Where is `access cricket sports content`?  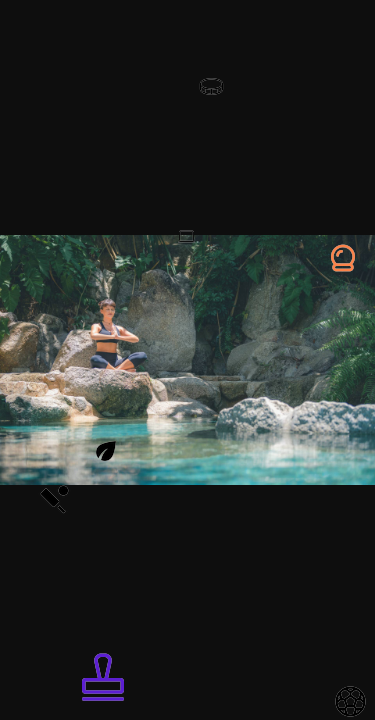 access cricket sports content is located at coordinates (54, 499).